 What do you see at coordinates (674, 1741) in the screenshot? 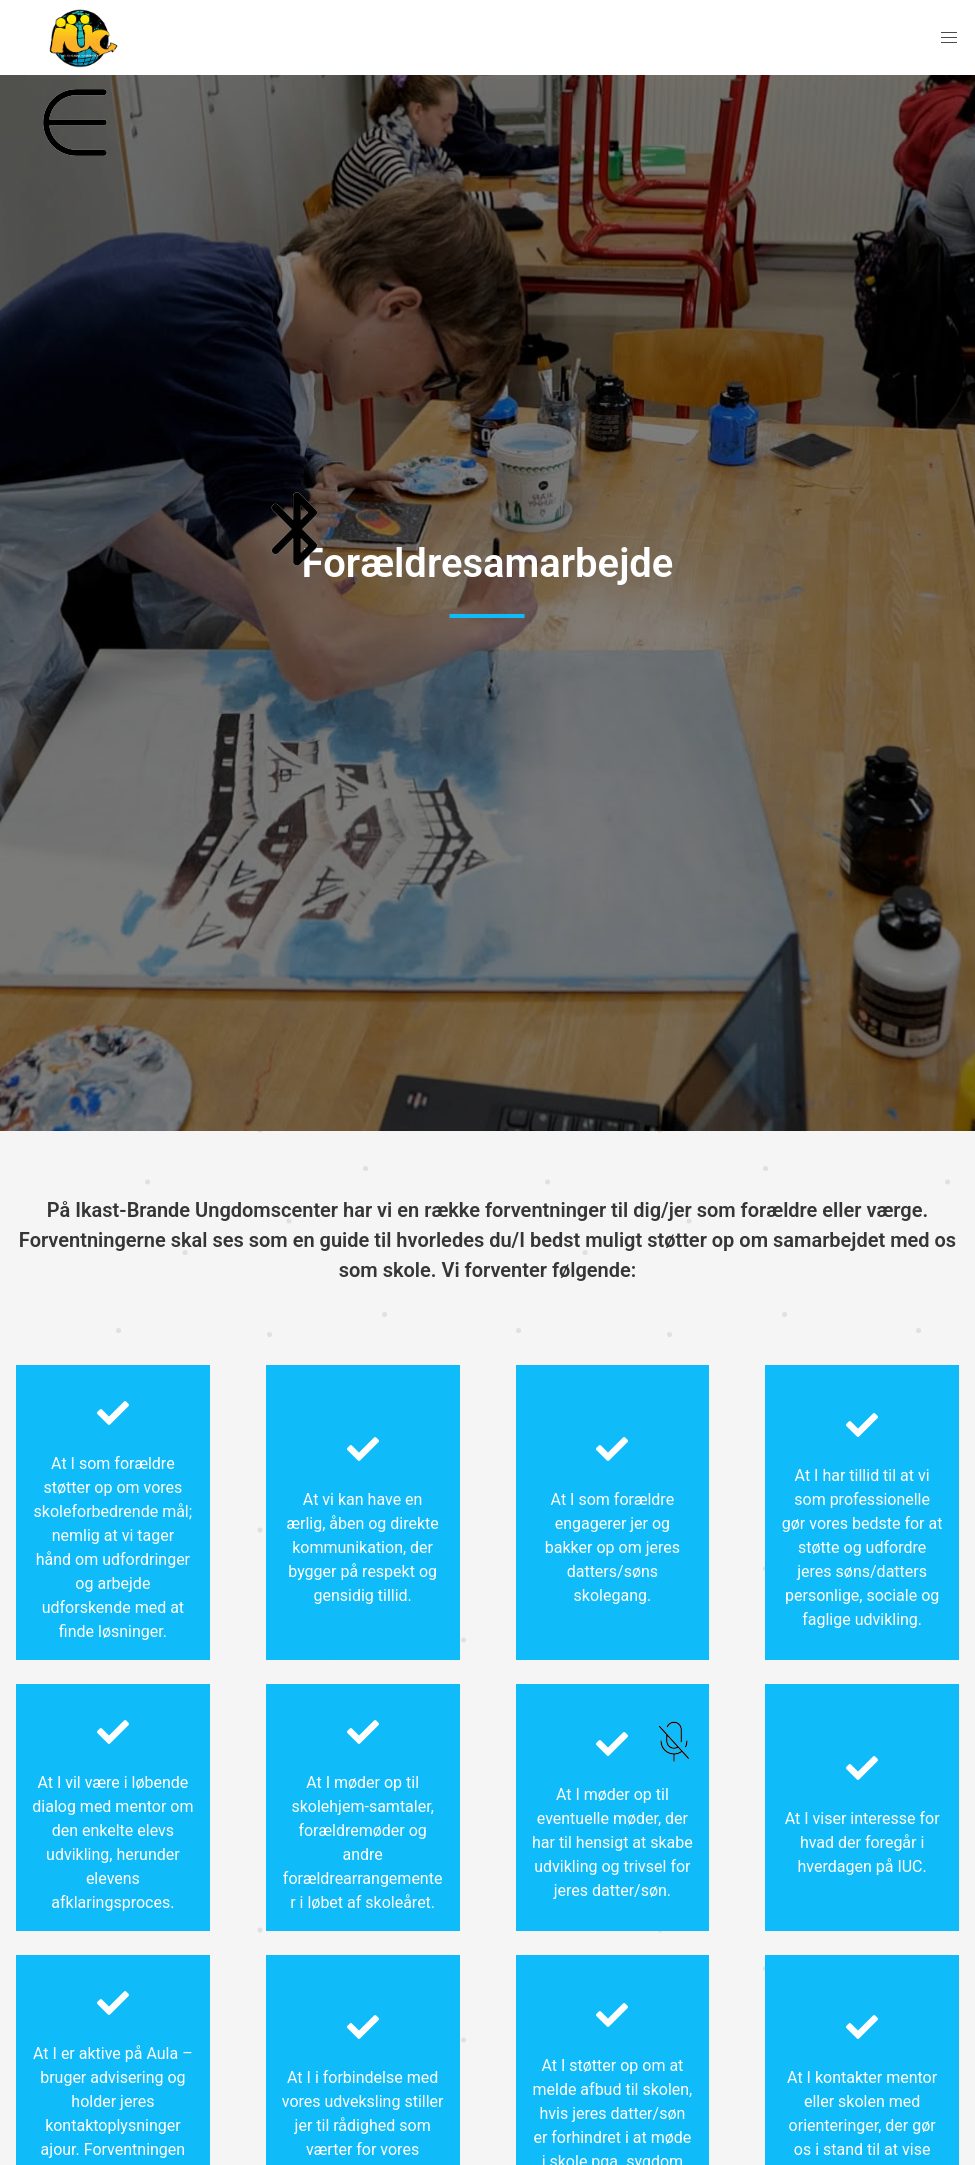
I see `mute your microphone` at bounding box center [674, 1741].